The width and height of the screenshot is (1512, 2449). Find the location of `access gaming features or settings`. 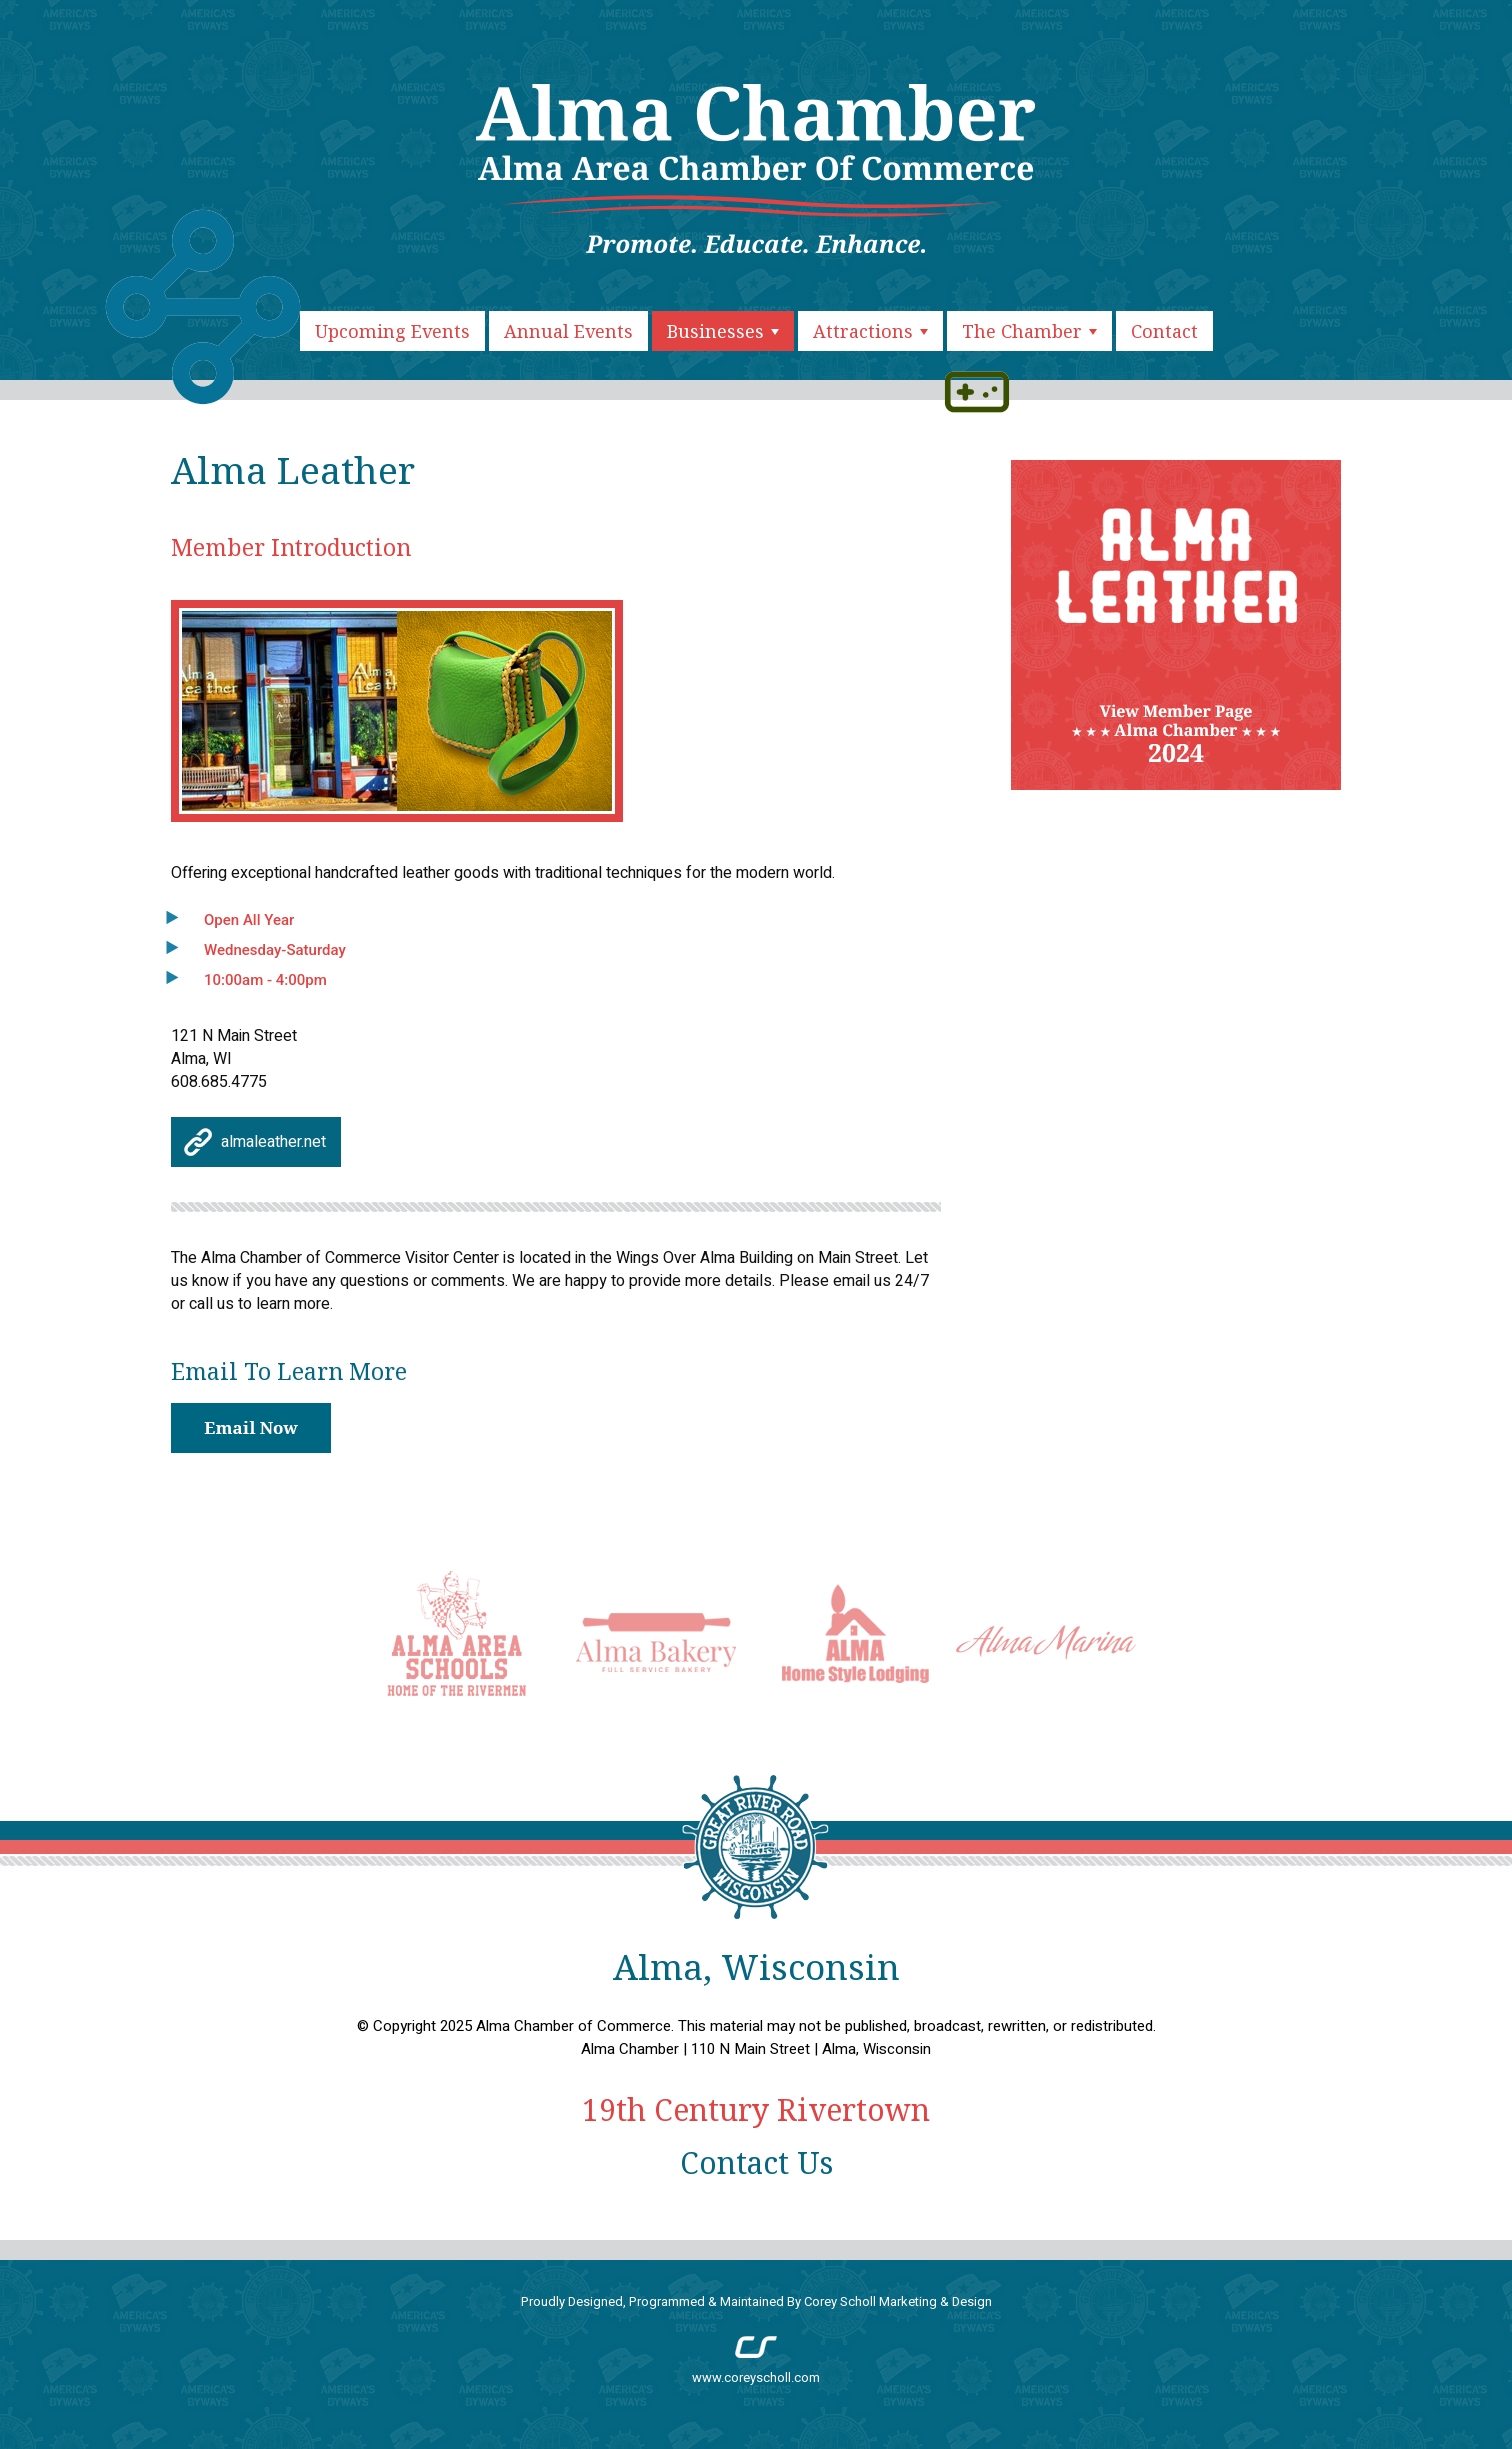

access gaming features or settings is located at coordinates (977, 392).